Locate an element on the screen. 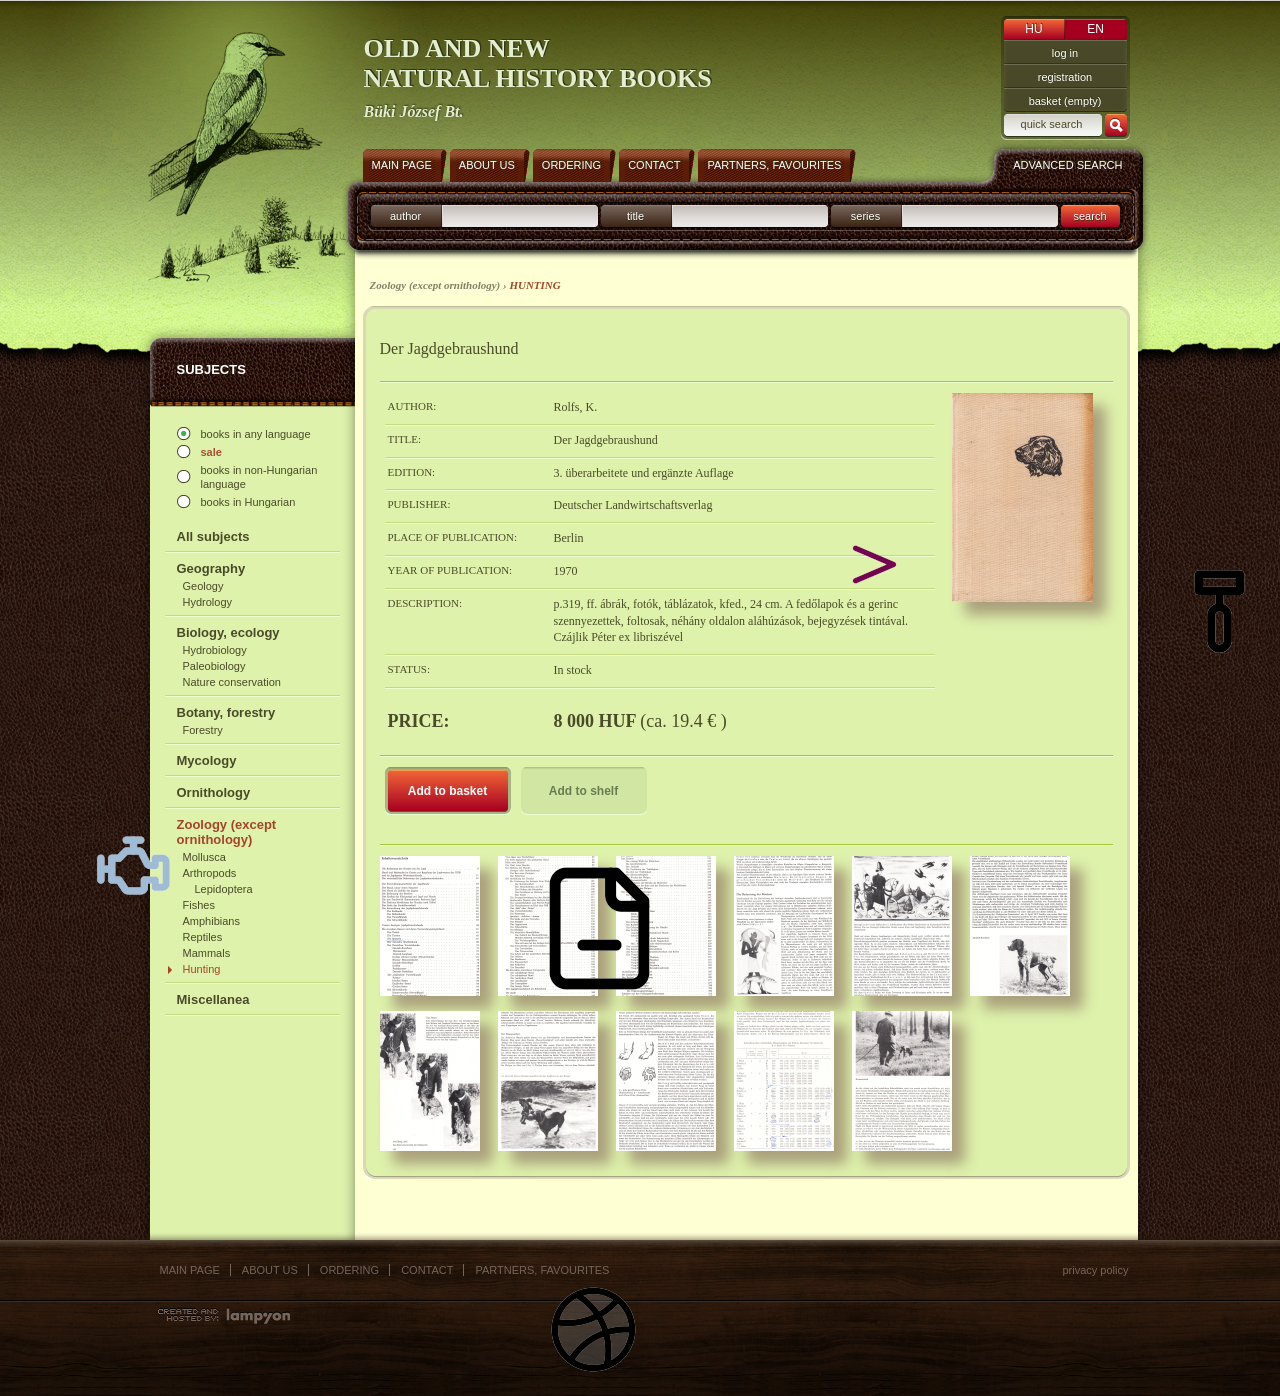  view engine or vehicle diagnostics is located at coordinates (133, 865).